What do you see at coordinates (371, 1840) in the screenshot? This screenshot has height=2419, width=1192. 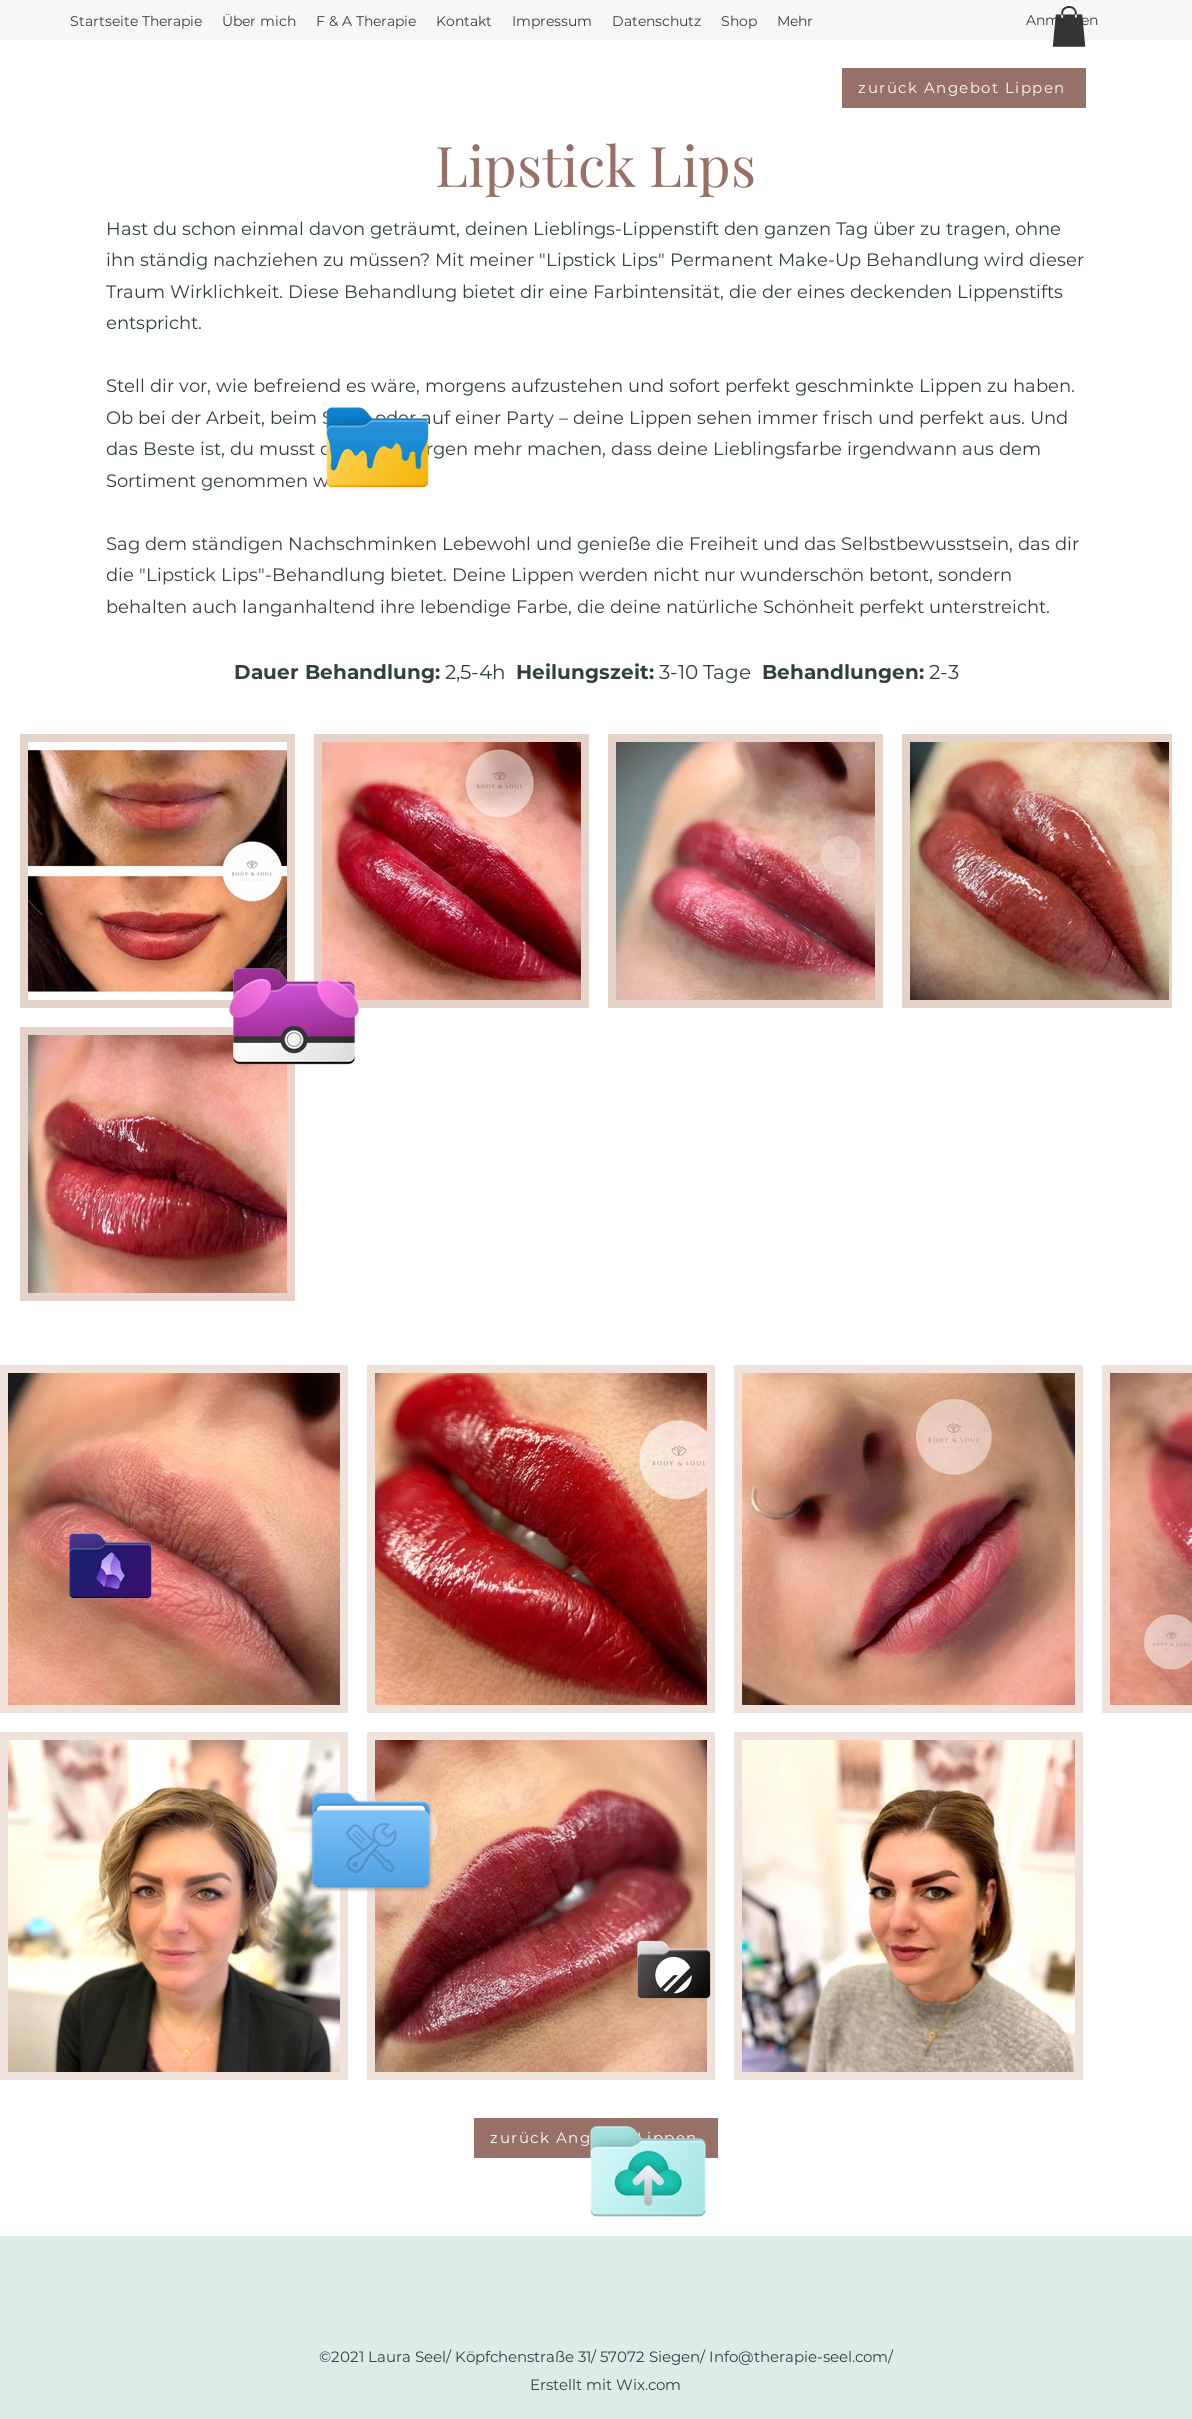 I see `open the utilities folder` at bounding box center [371, 1840].